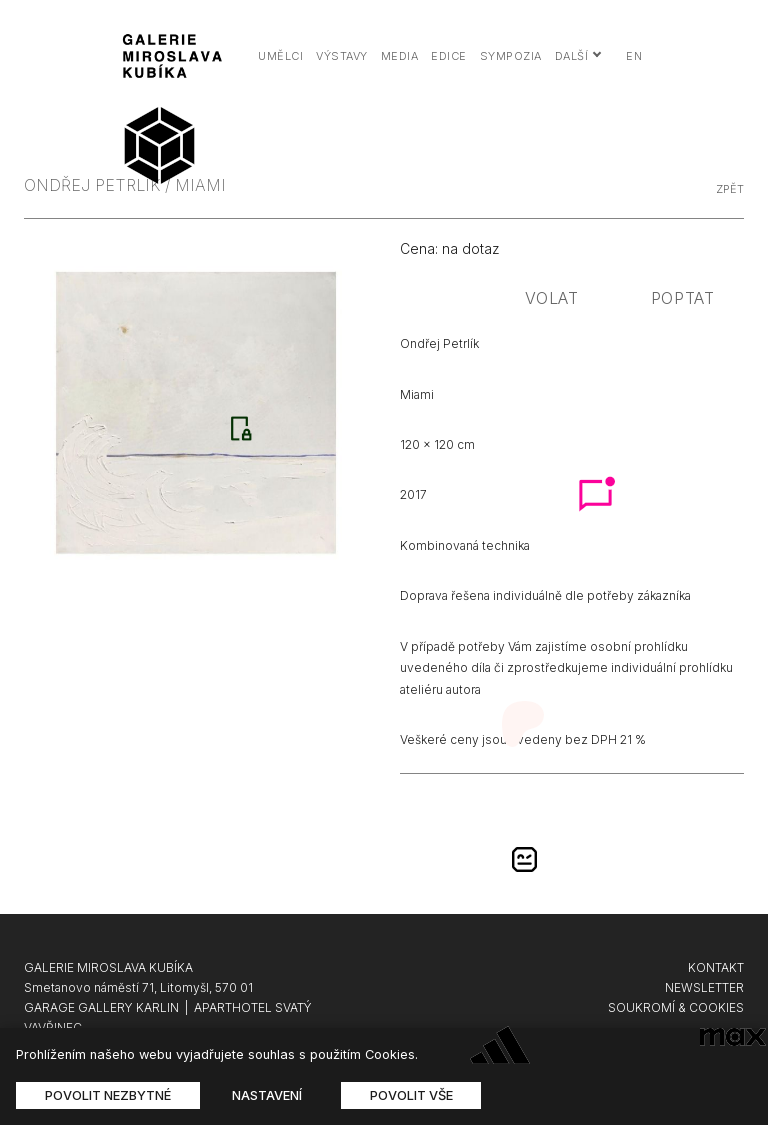  What do you see at coordinates (524, 859) in the screenshot?
I see `robot framework logo` at bounding box center [524, 859].